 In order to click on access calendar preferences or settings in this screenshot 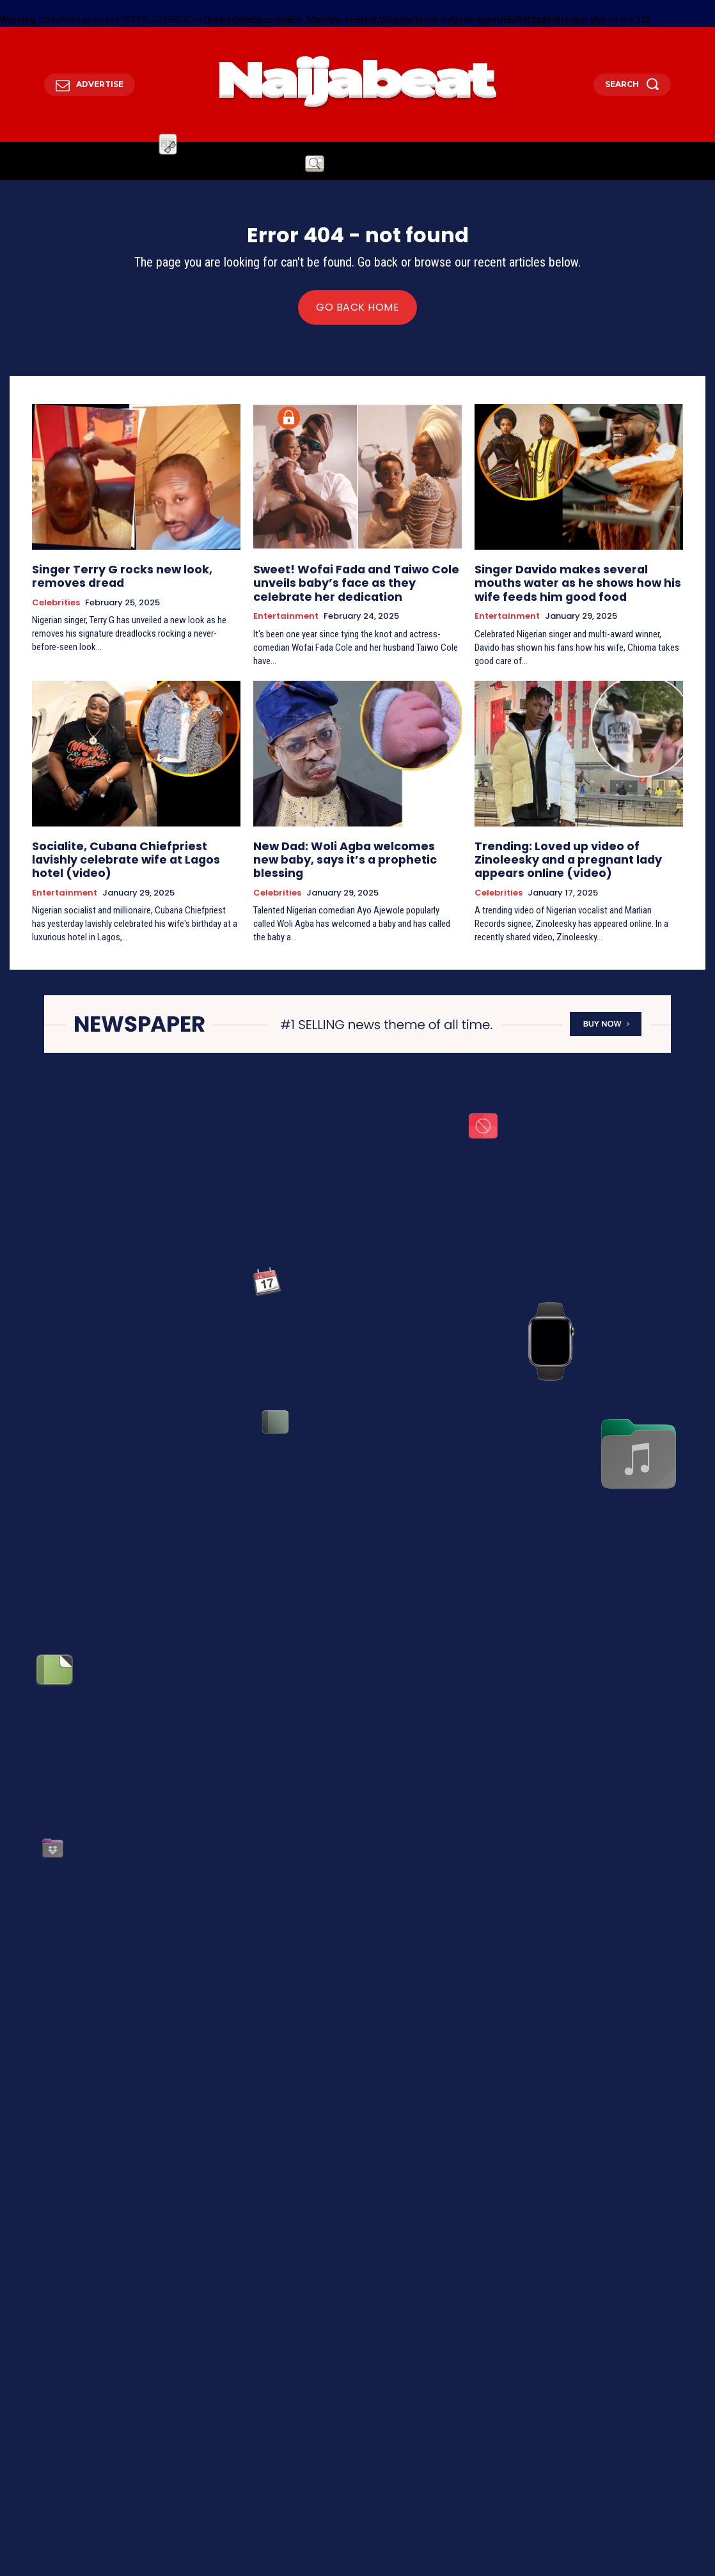, I will do `click(267, 1282)`.